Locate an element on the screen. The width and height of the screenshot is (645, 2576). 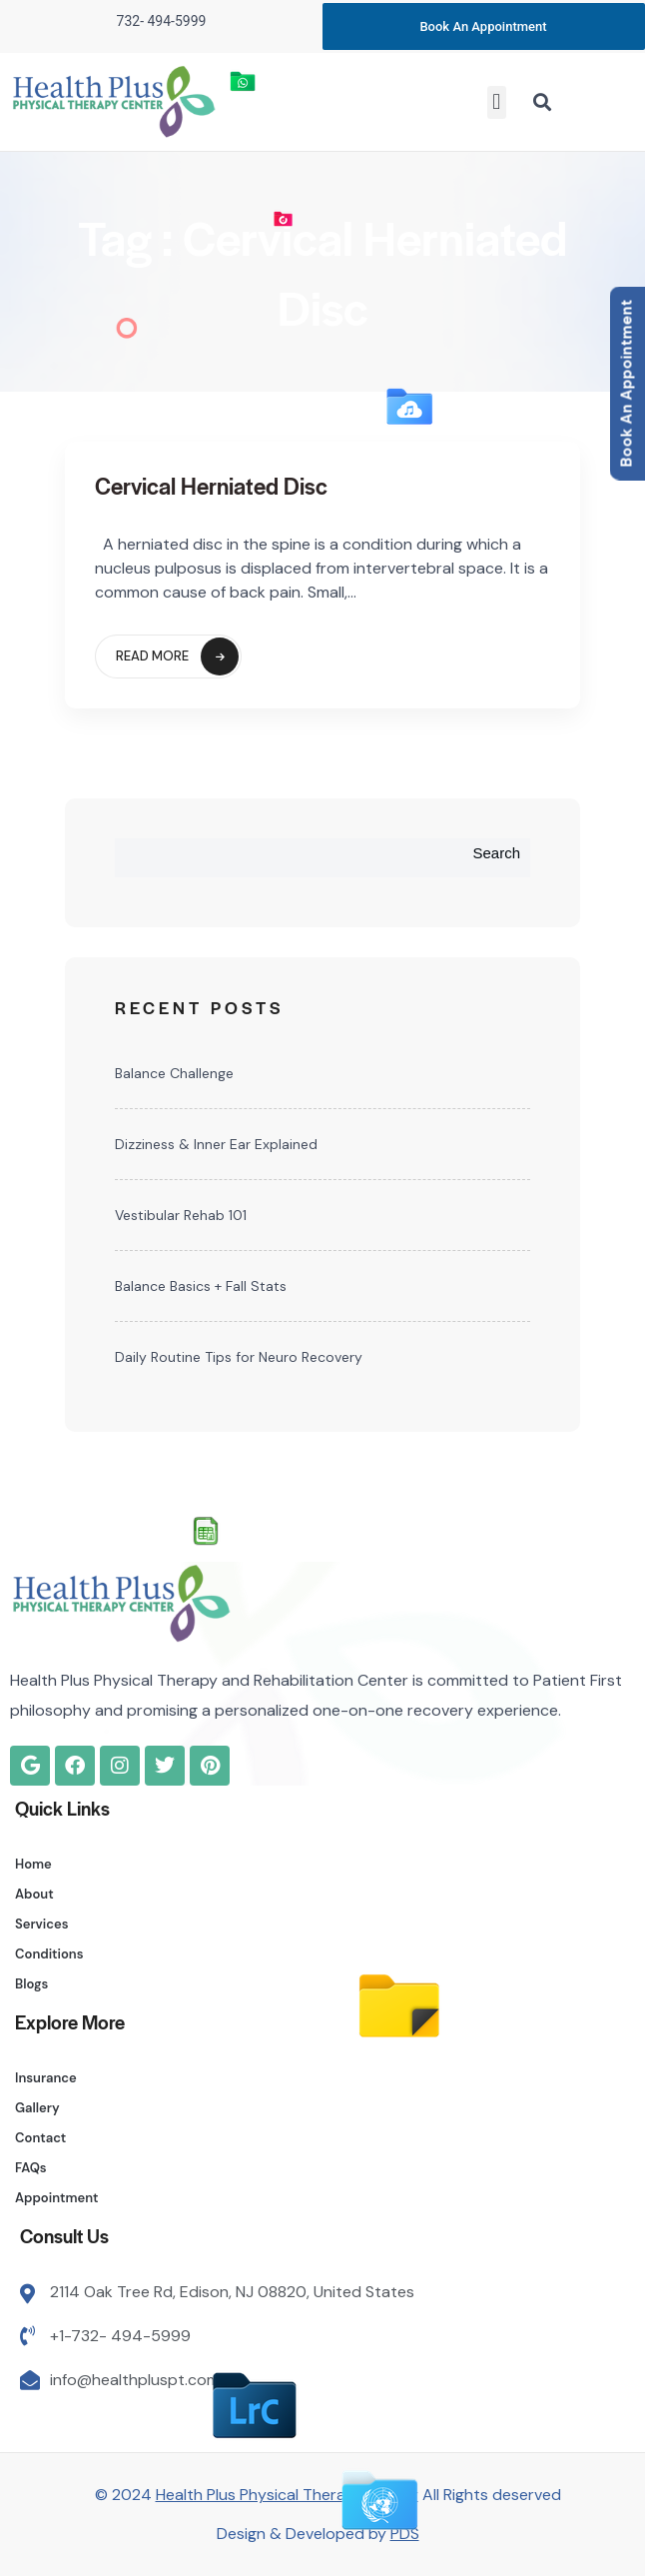
open folder containing whatsapp files is located at coordinates (243, 82).